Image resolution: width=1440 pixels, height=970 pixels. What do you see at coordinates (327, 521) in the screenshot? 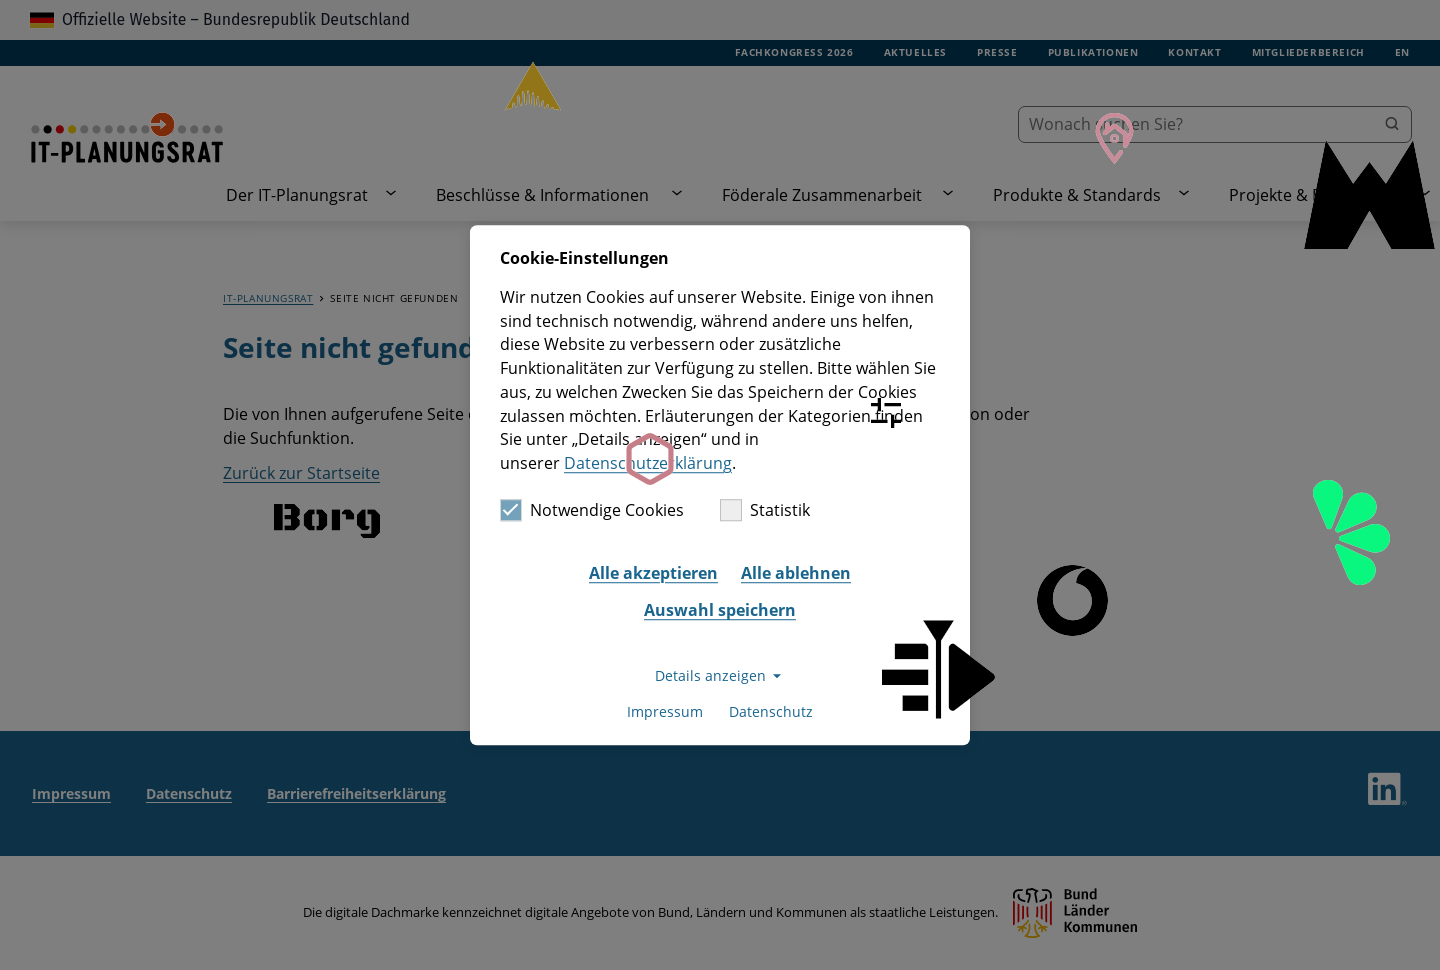
I see `open borgbackup application` at bounding box center [327, 521].